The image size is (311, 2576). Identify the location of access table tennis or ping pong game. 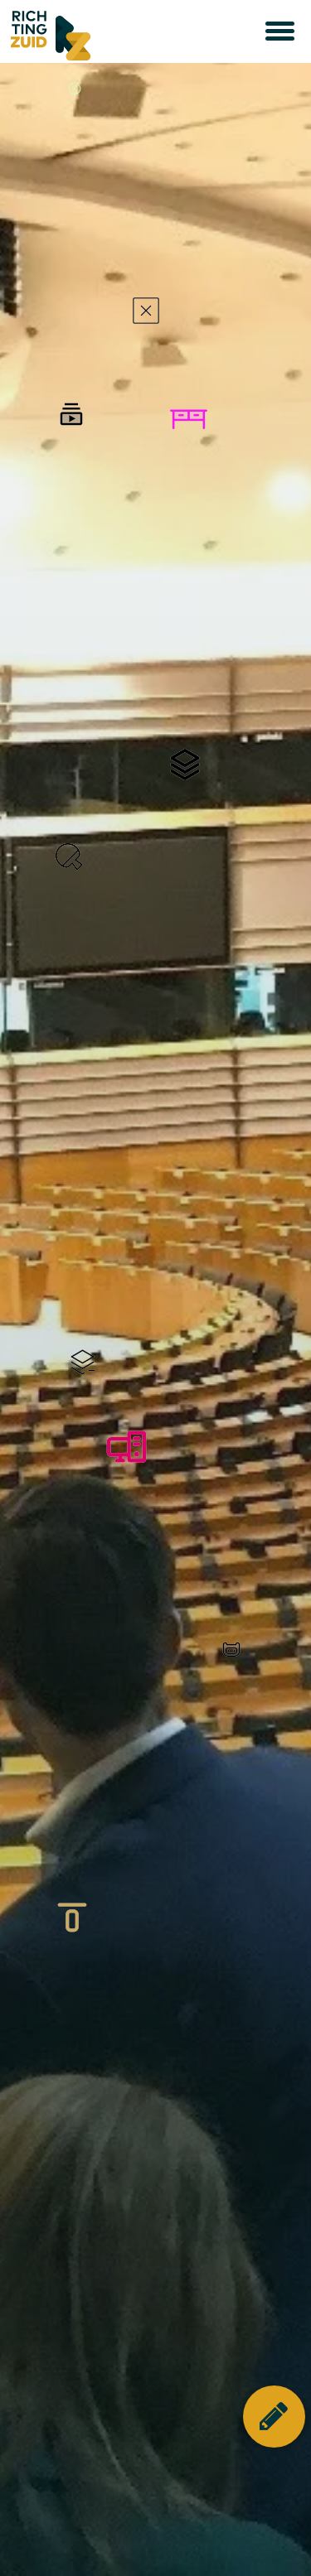
(68, 856).